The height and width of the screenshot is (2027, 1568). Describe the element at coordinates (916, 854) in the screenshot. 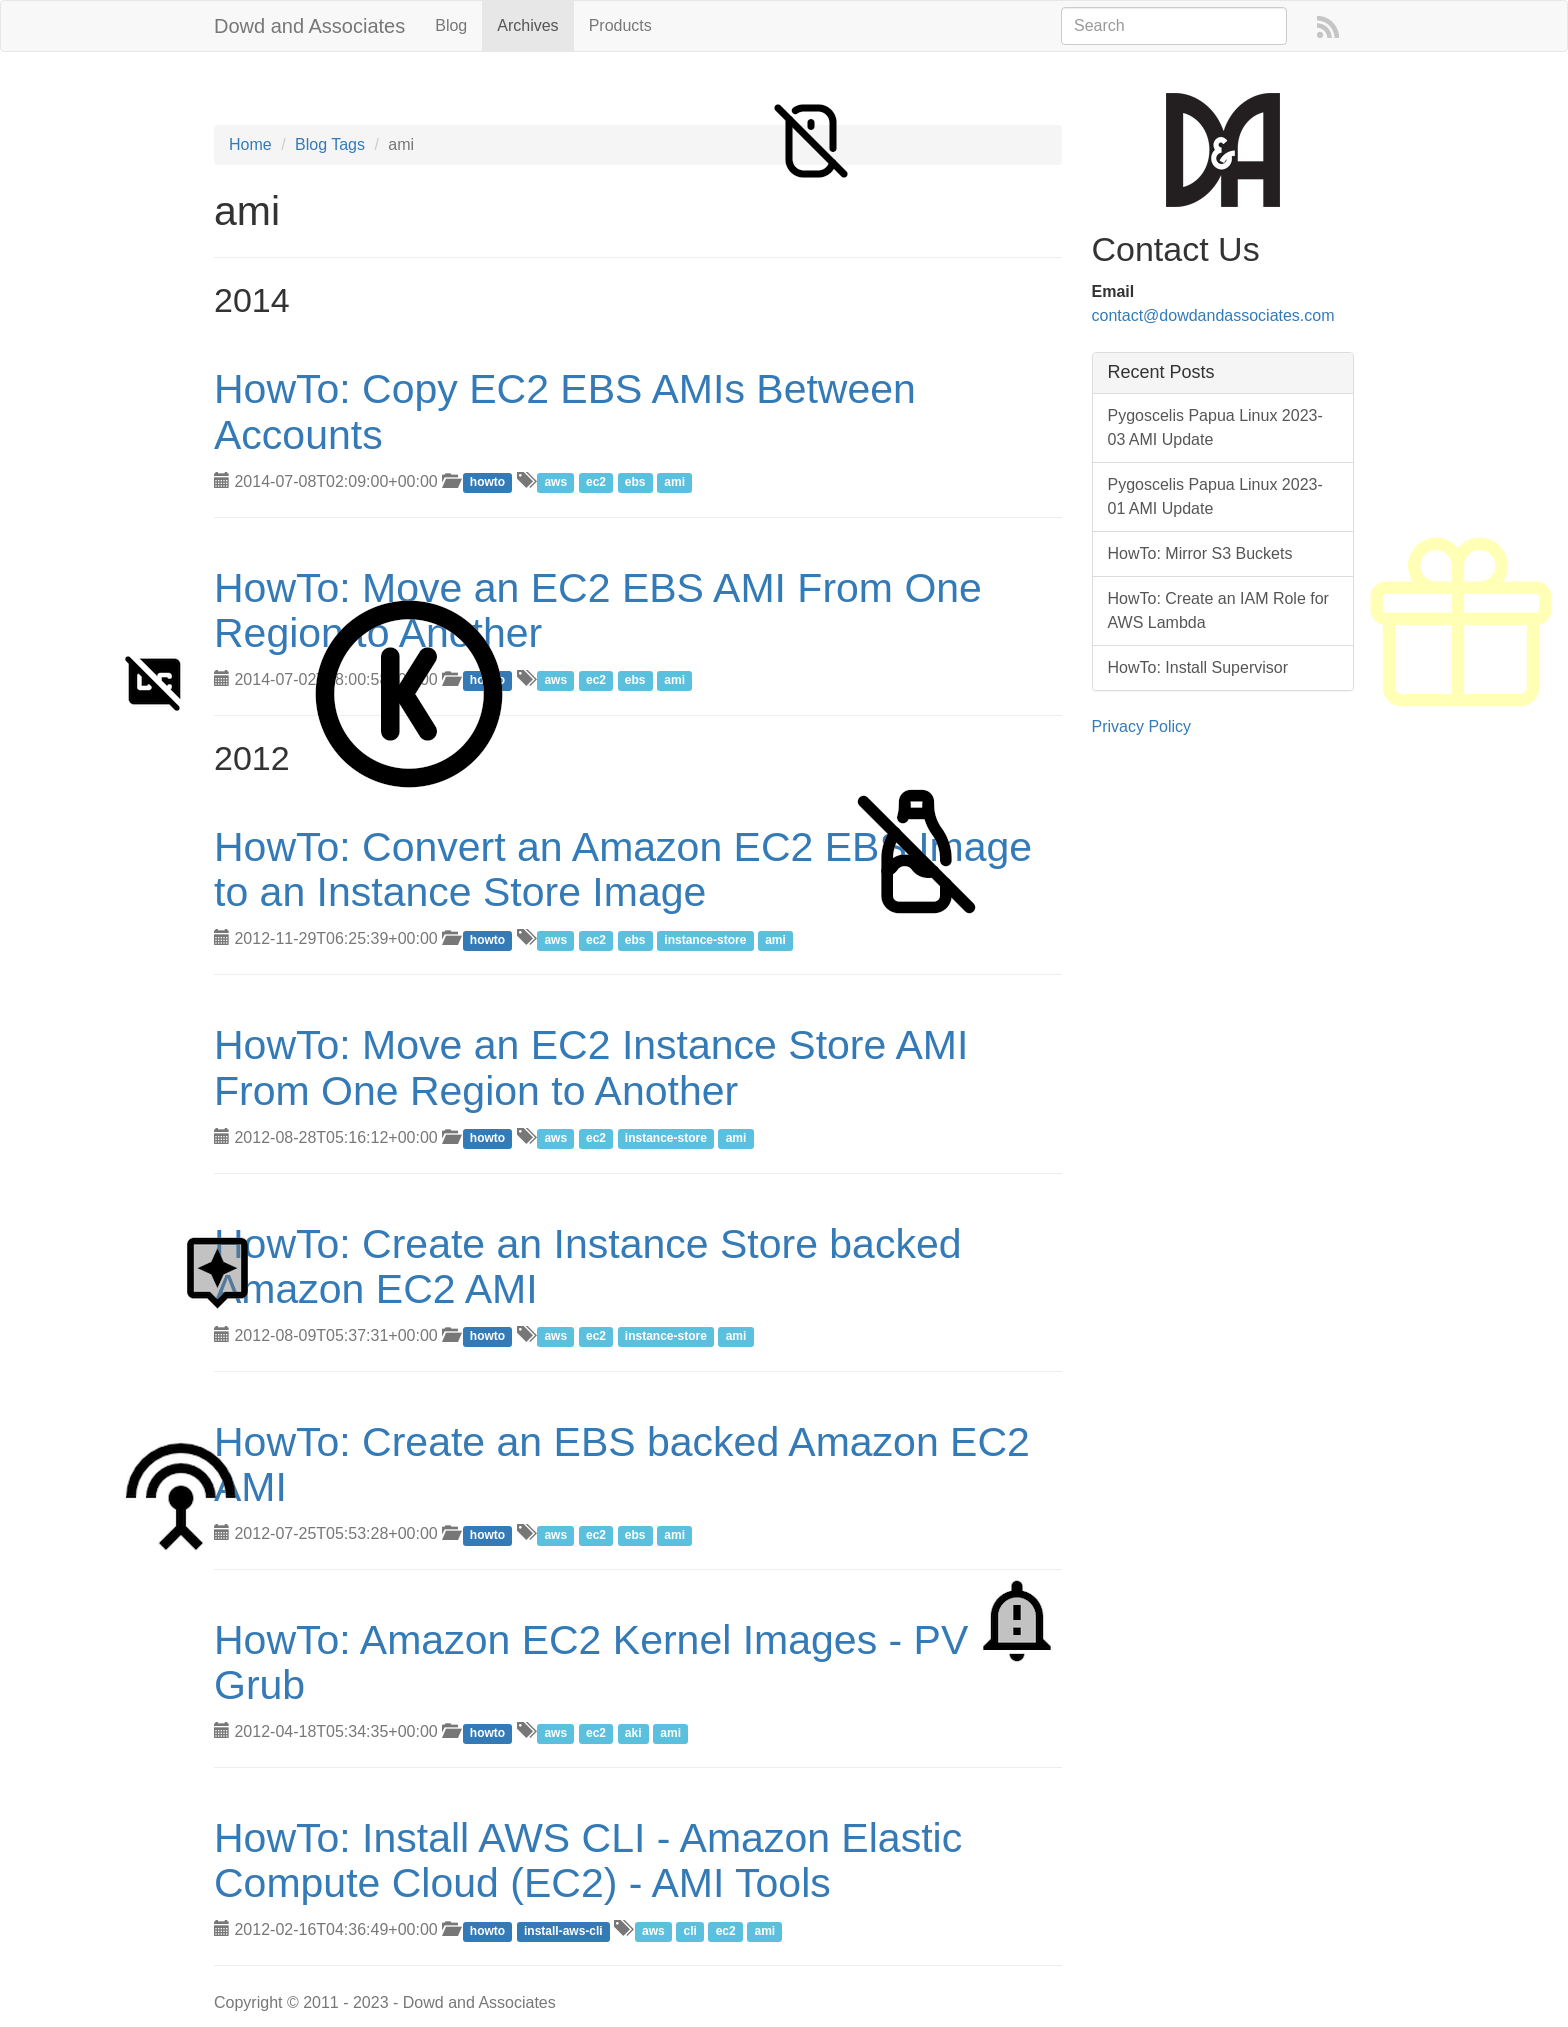

I see `indicates bottles are not permitted` at that location.